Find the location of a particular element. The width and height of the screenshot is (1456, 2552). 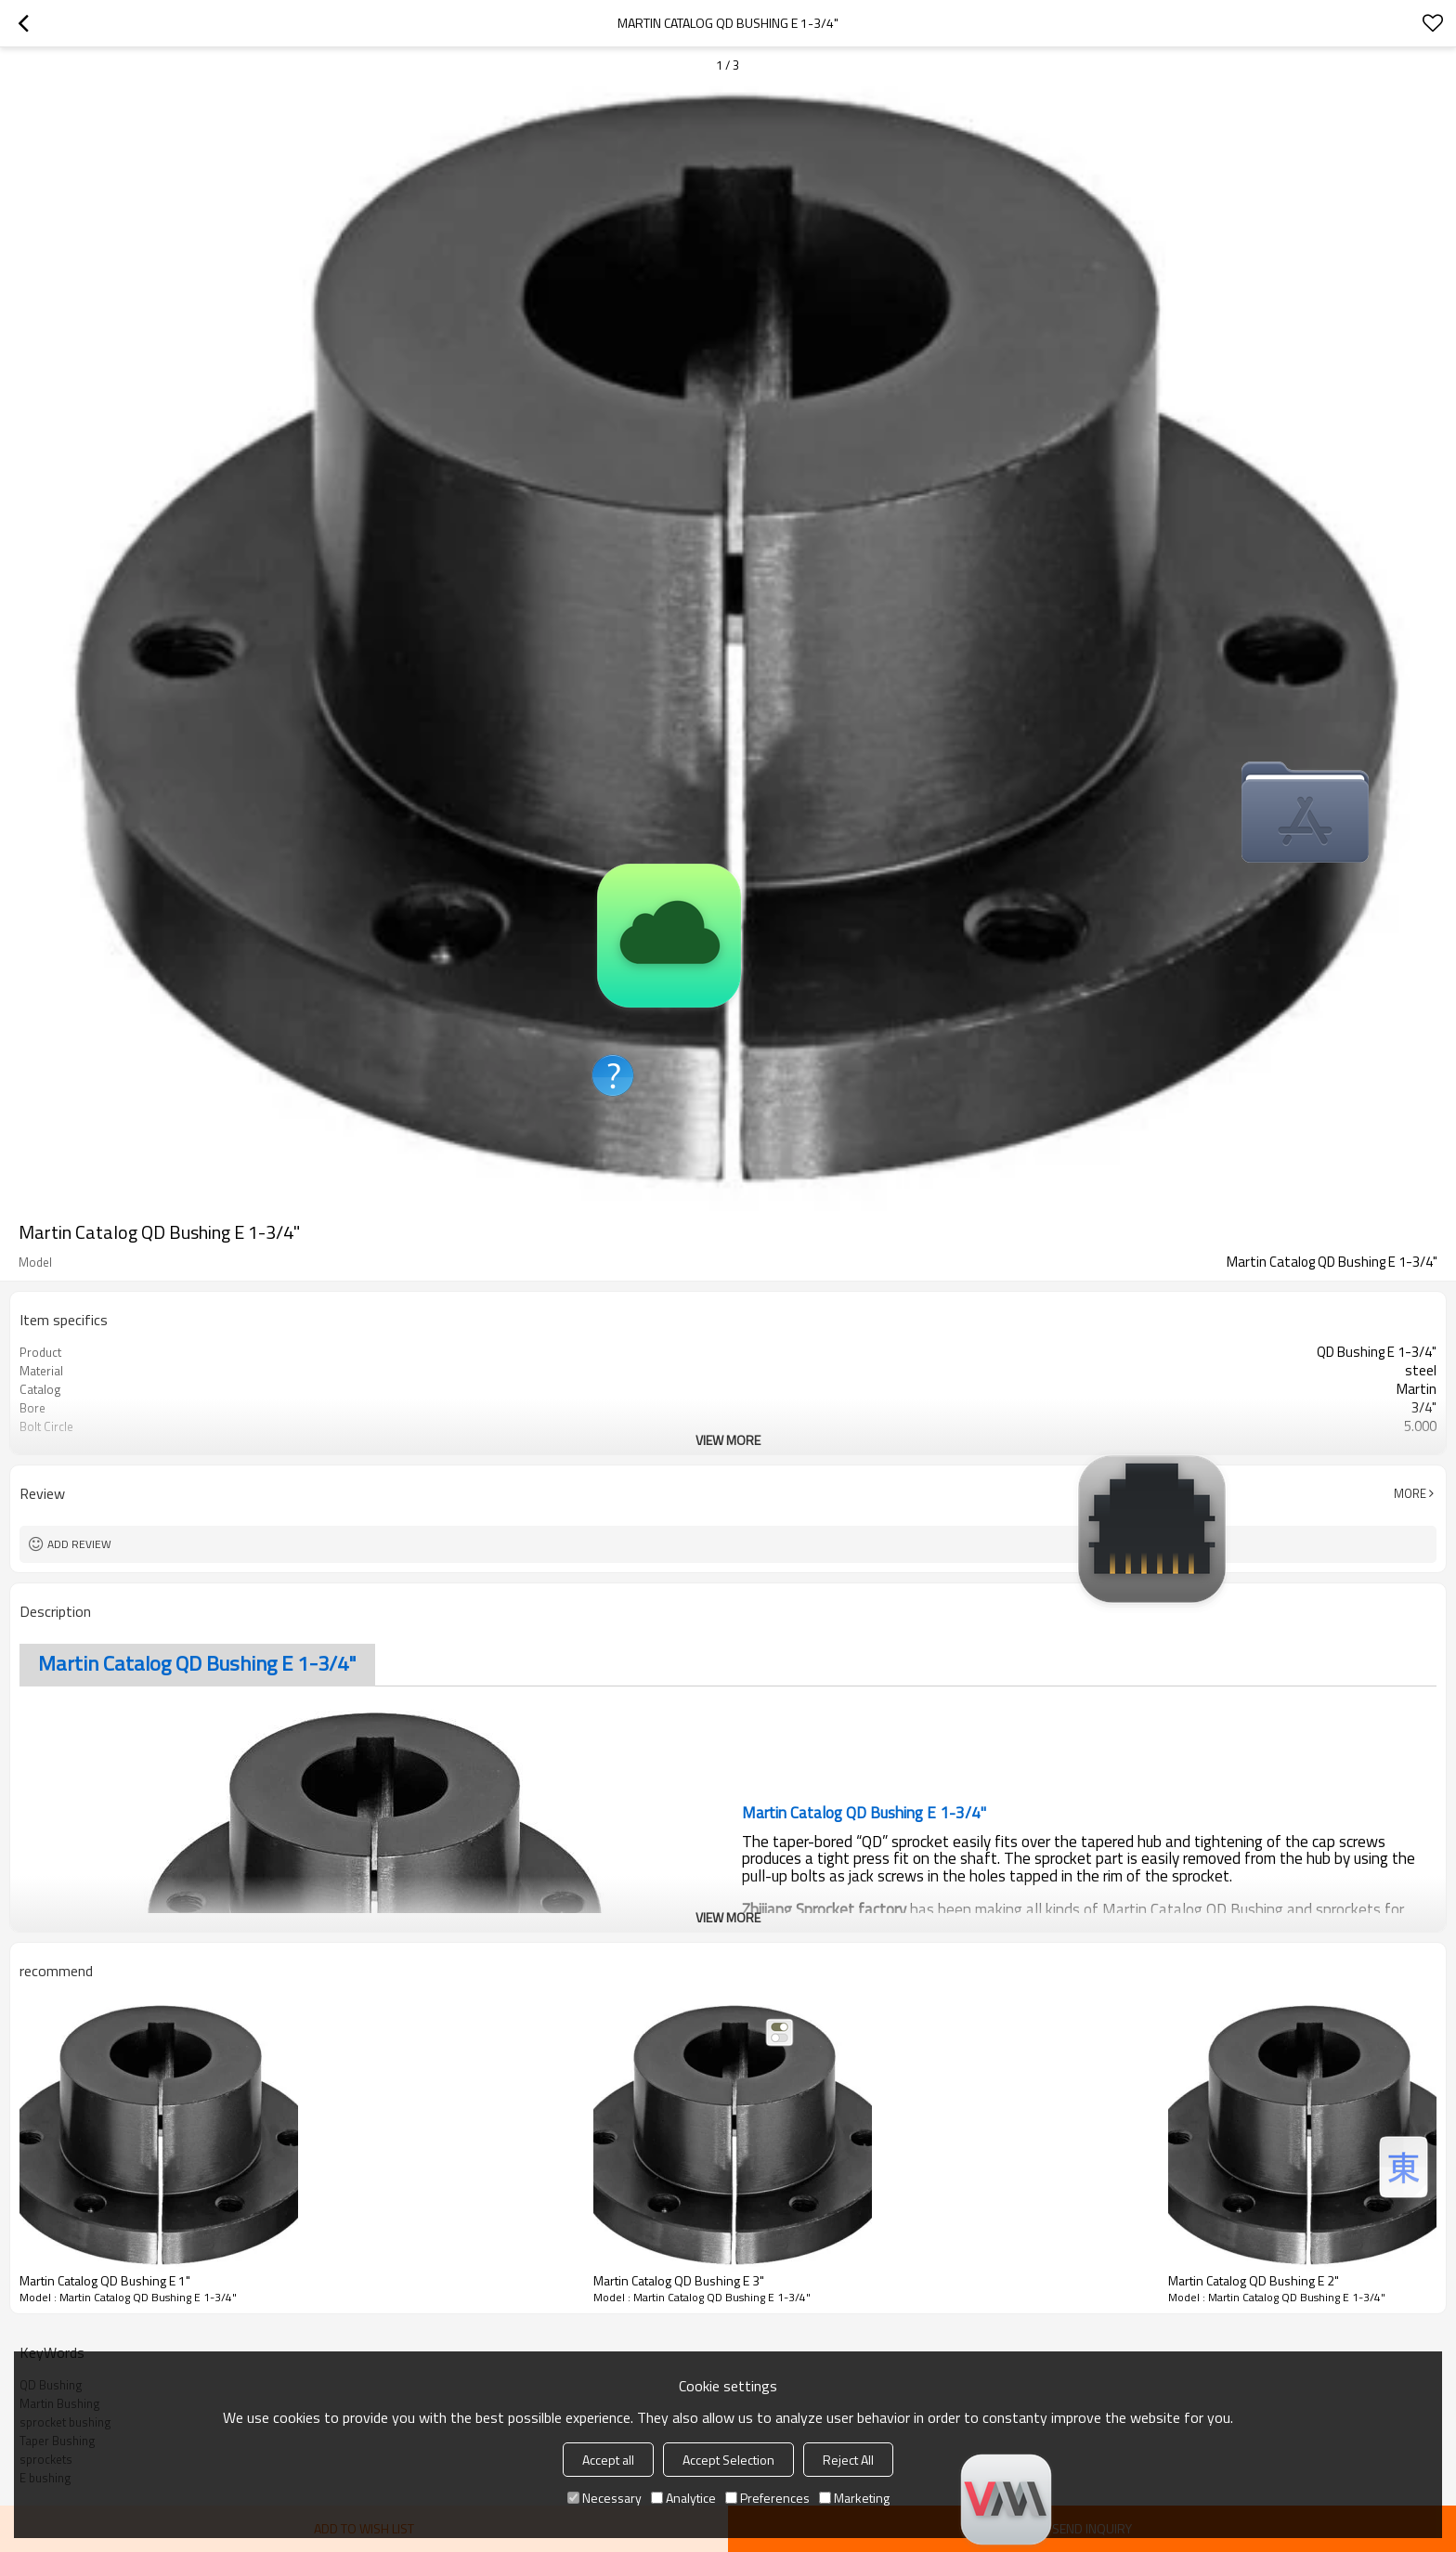

open templates folder is located at coordinates (1305, 812).